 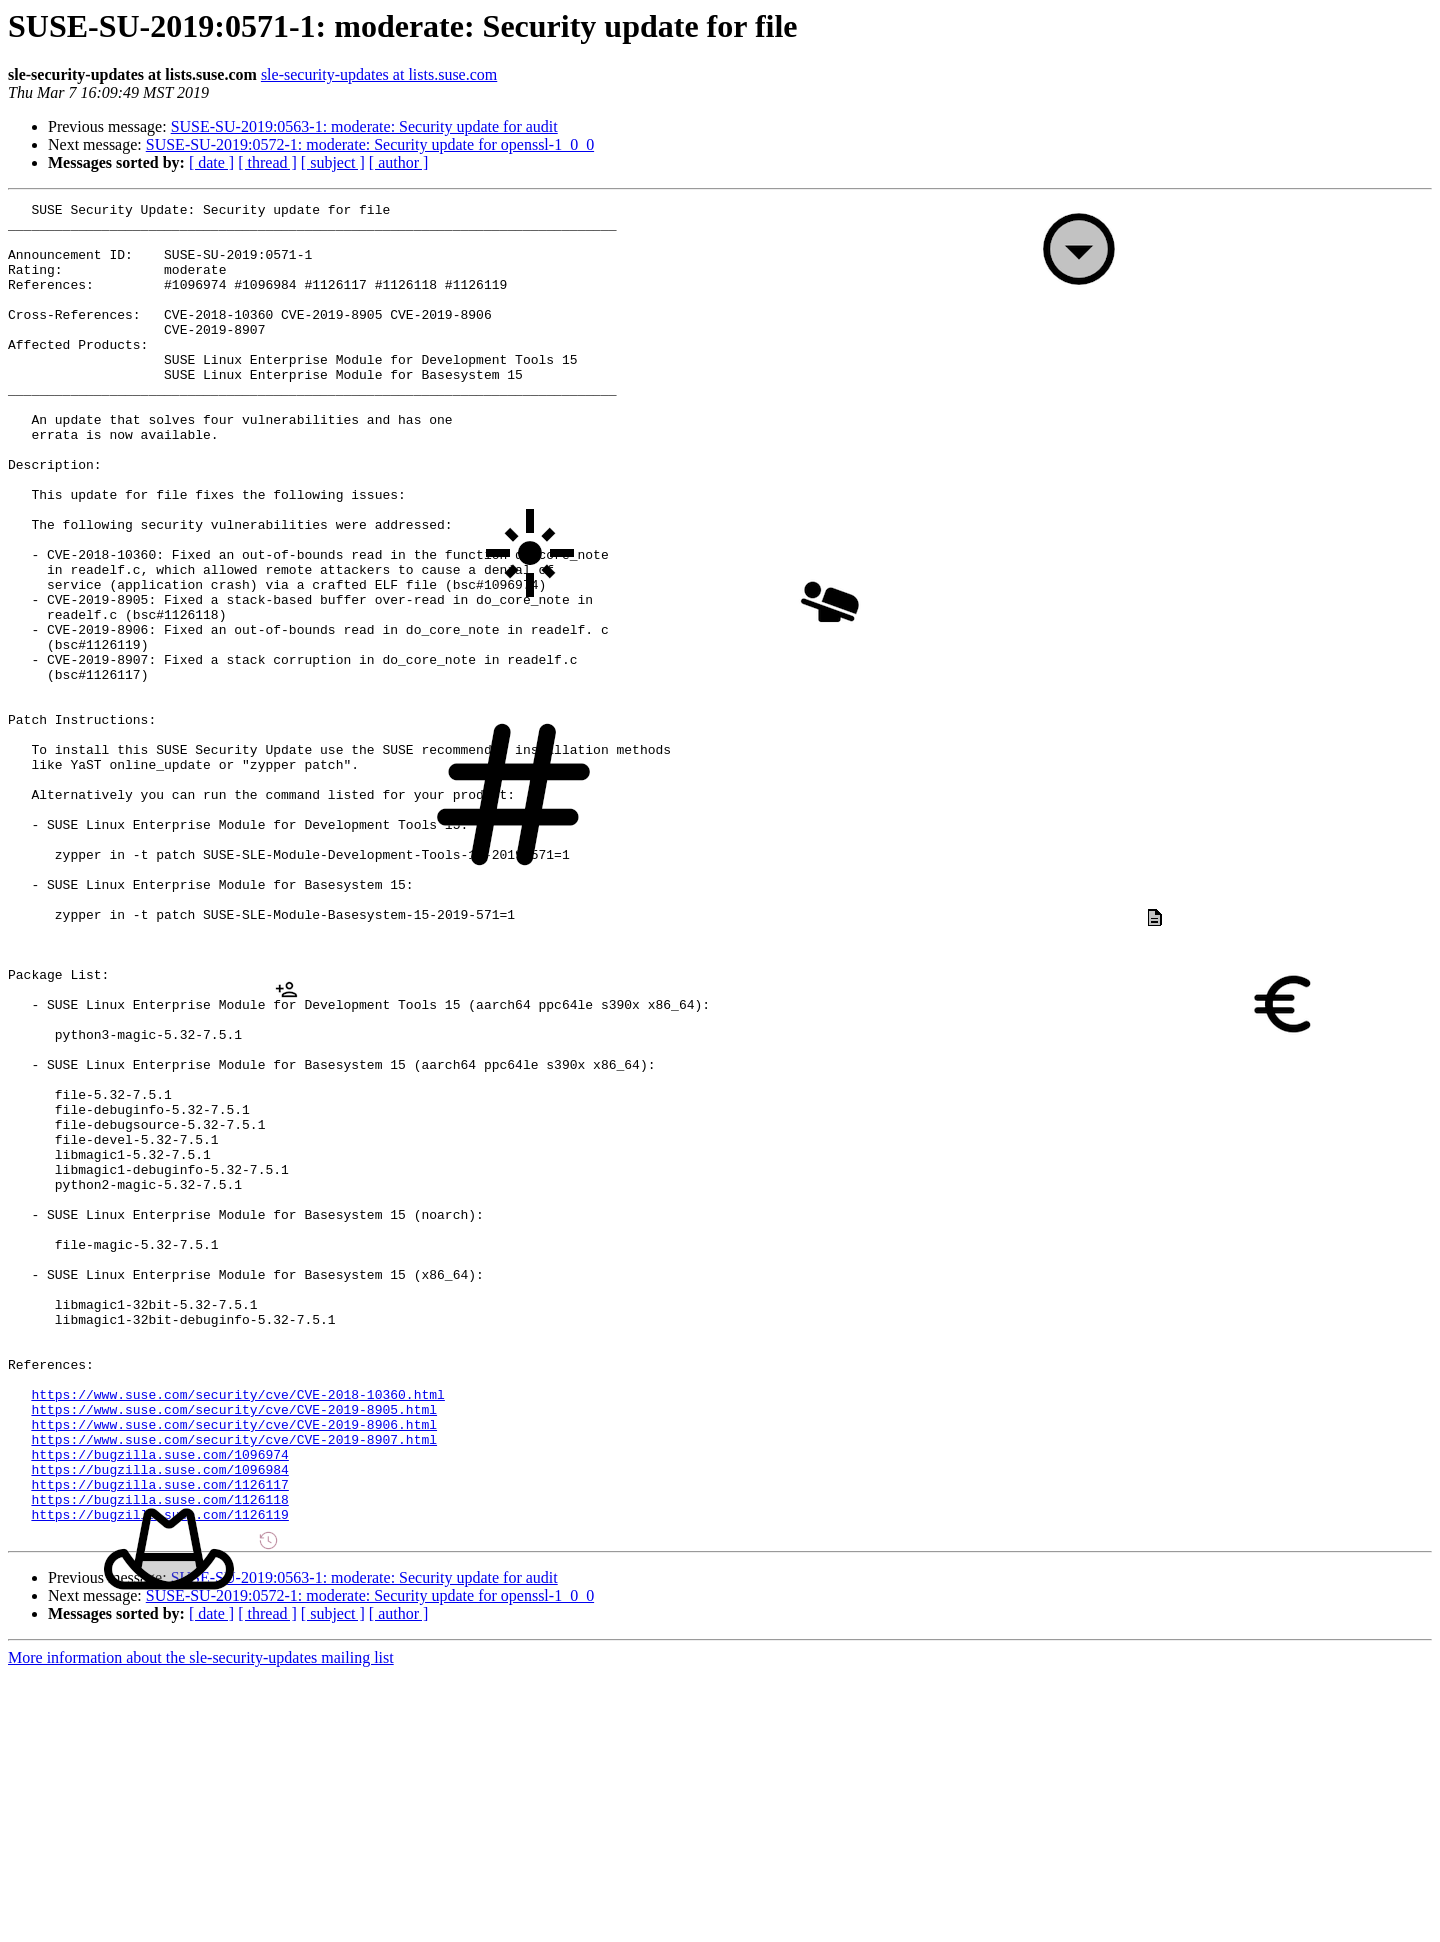 I want to click on expand dropdown menu or options, so click(x=1079, y=249).